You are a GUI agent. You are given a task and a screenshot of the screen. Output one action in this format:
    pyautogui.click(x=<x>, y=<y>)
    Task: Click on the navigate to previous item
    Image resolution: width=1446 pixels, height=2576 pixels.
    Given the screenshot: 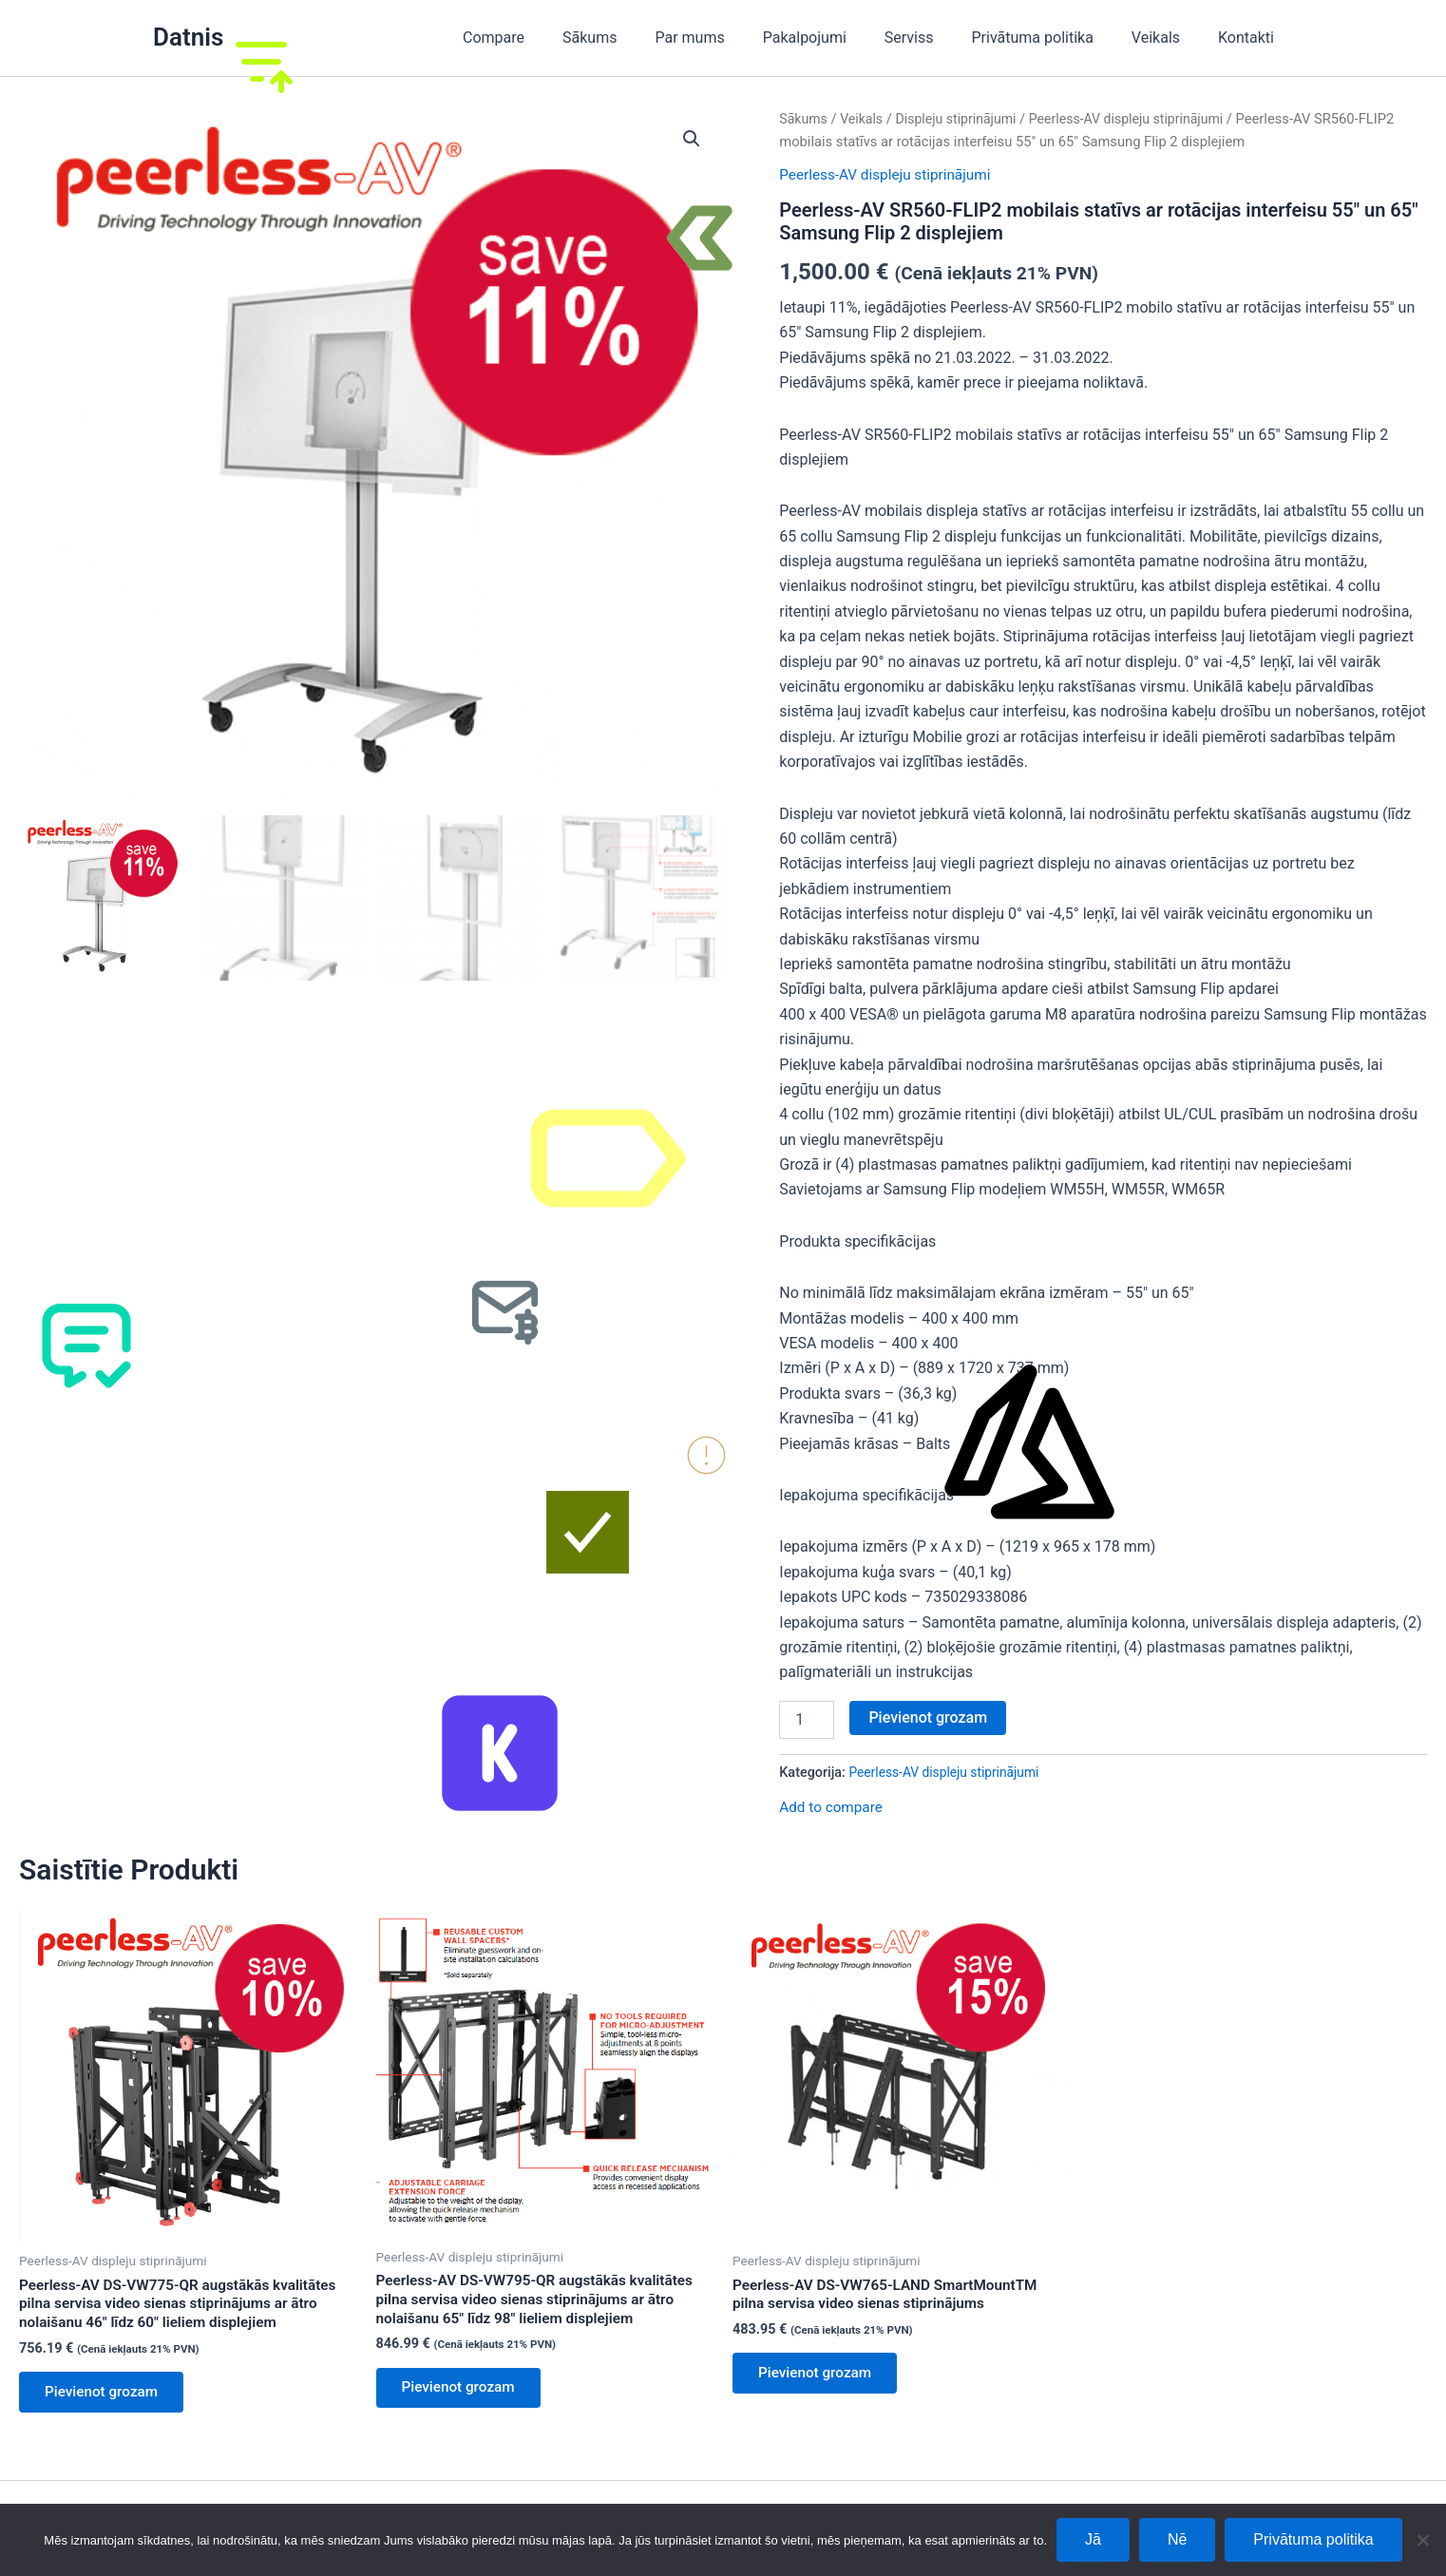 What is the action you would take?
    pyautogui.click(x=699, y=238)
    